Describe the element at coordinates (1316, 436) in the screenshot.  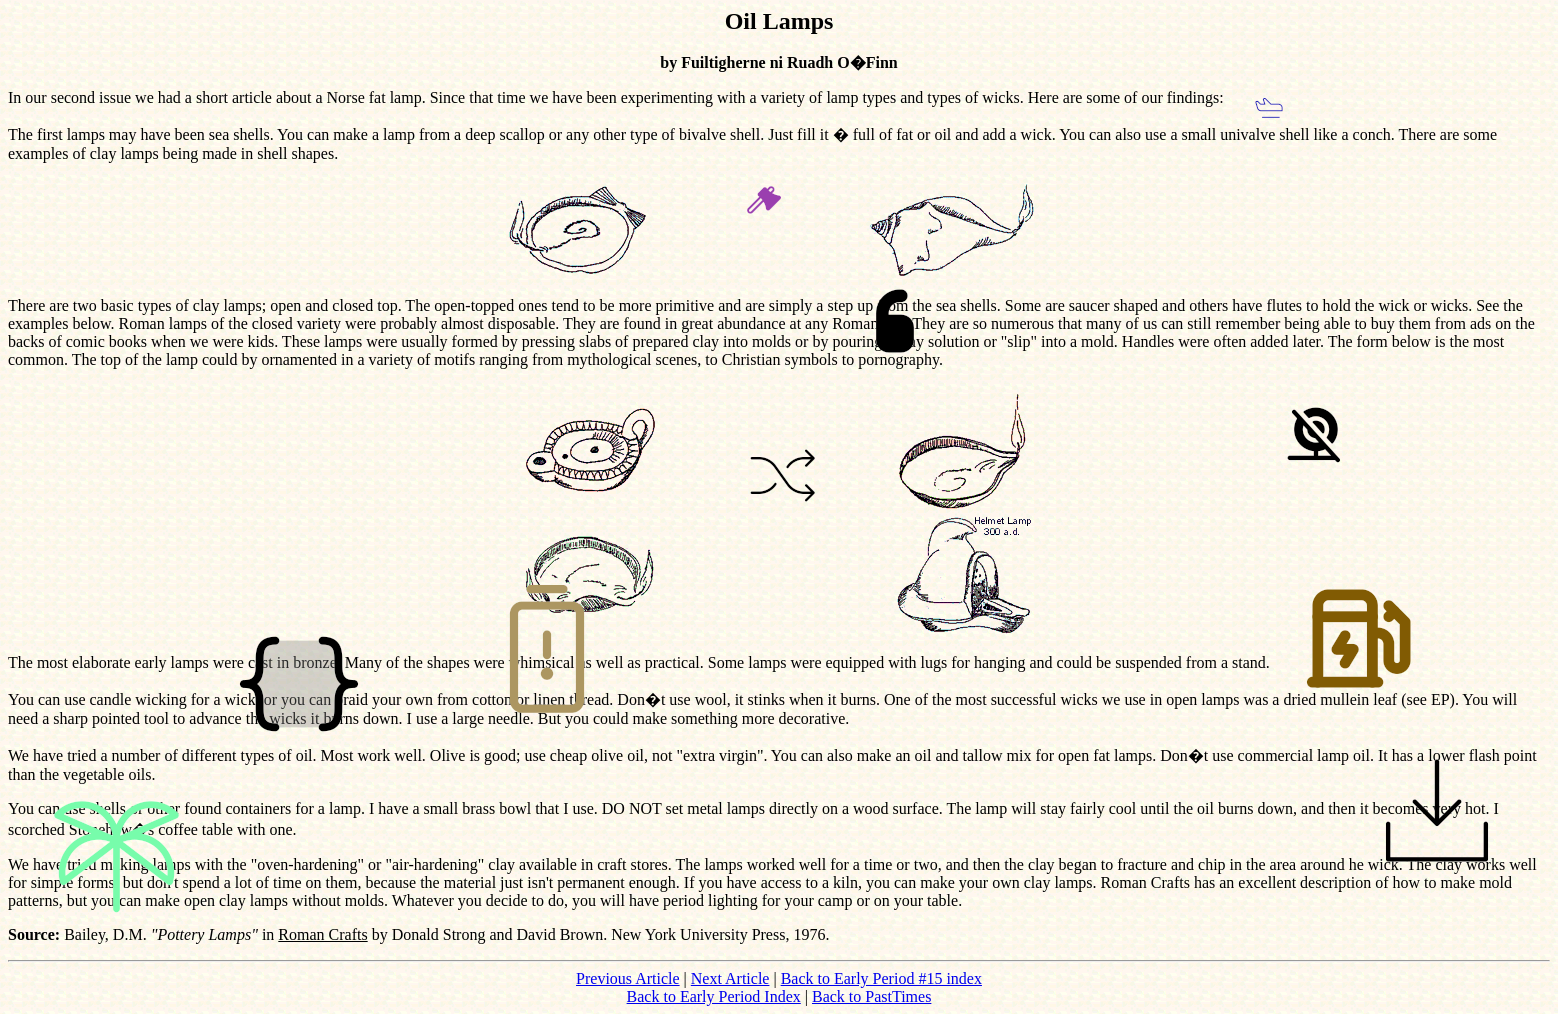
I see `camera is disabled or turned off` at that location.